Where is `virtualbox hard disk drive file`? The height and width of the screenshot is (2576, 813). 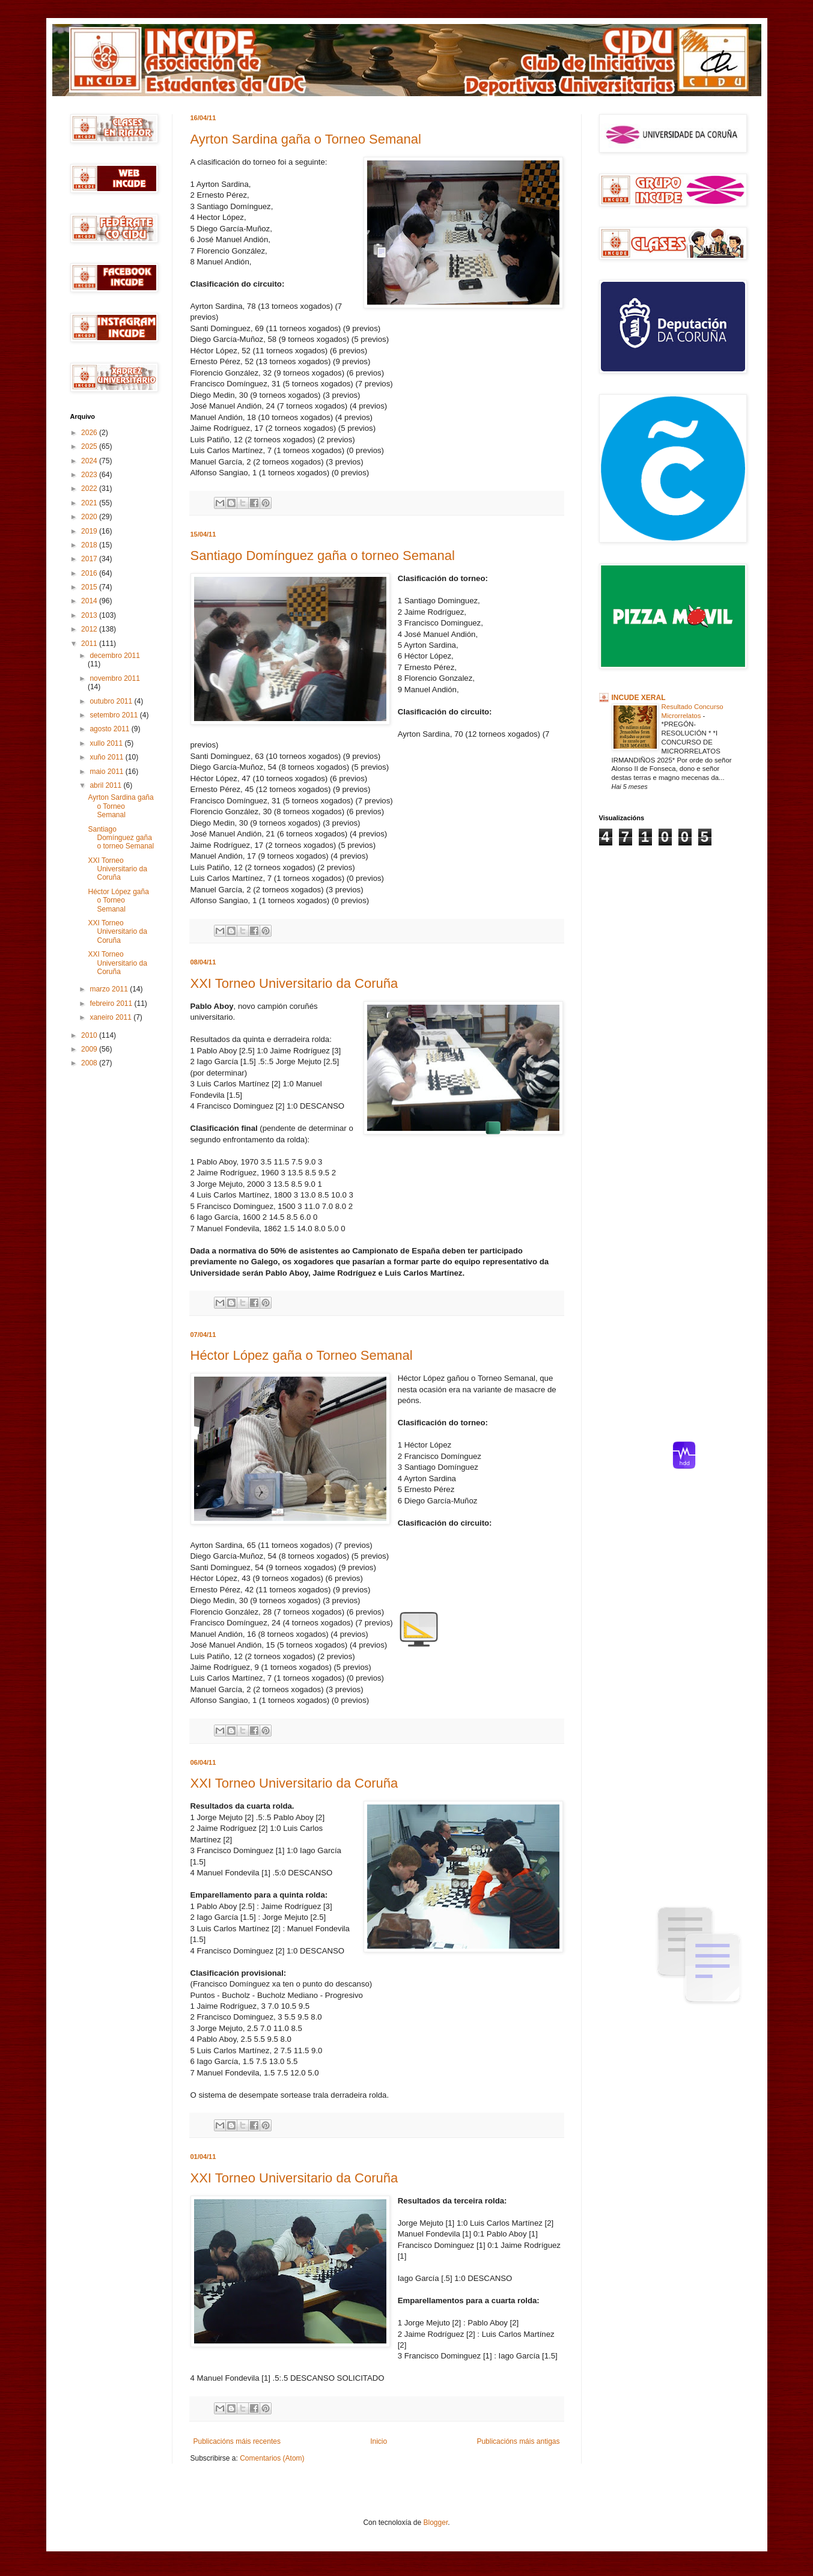 virtualbox hard disk drive file is located at coordinates (684, 1455).